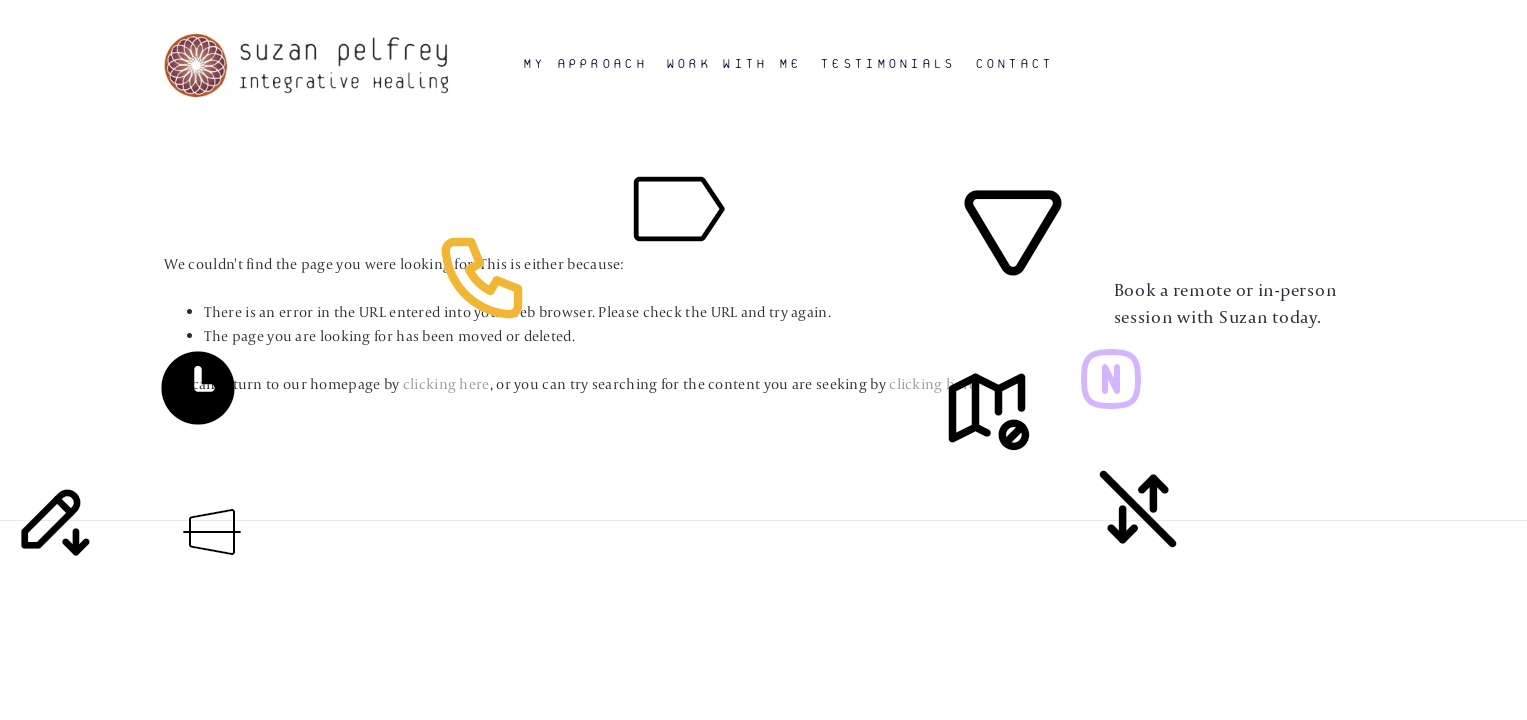 This screenshot has width=1527, height=720. Describe the element at coordinates (1013, 230) in the screenshot. I see `expand dropdown menu` at that location.